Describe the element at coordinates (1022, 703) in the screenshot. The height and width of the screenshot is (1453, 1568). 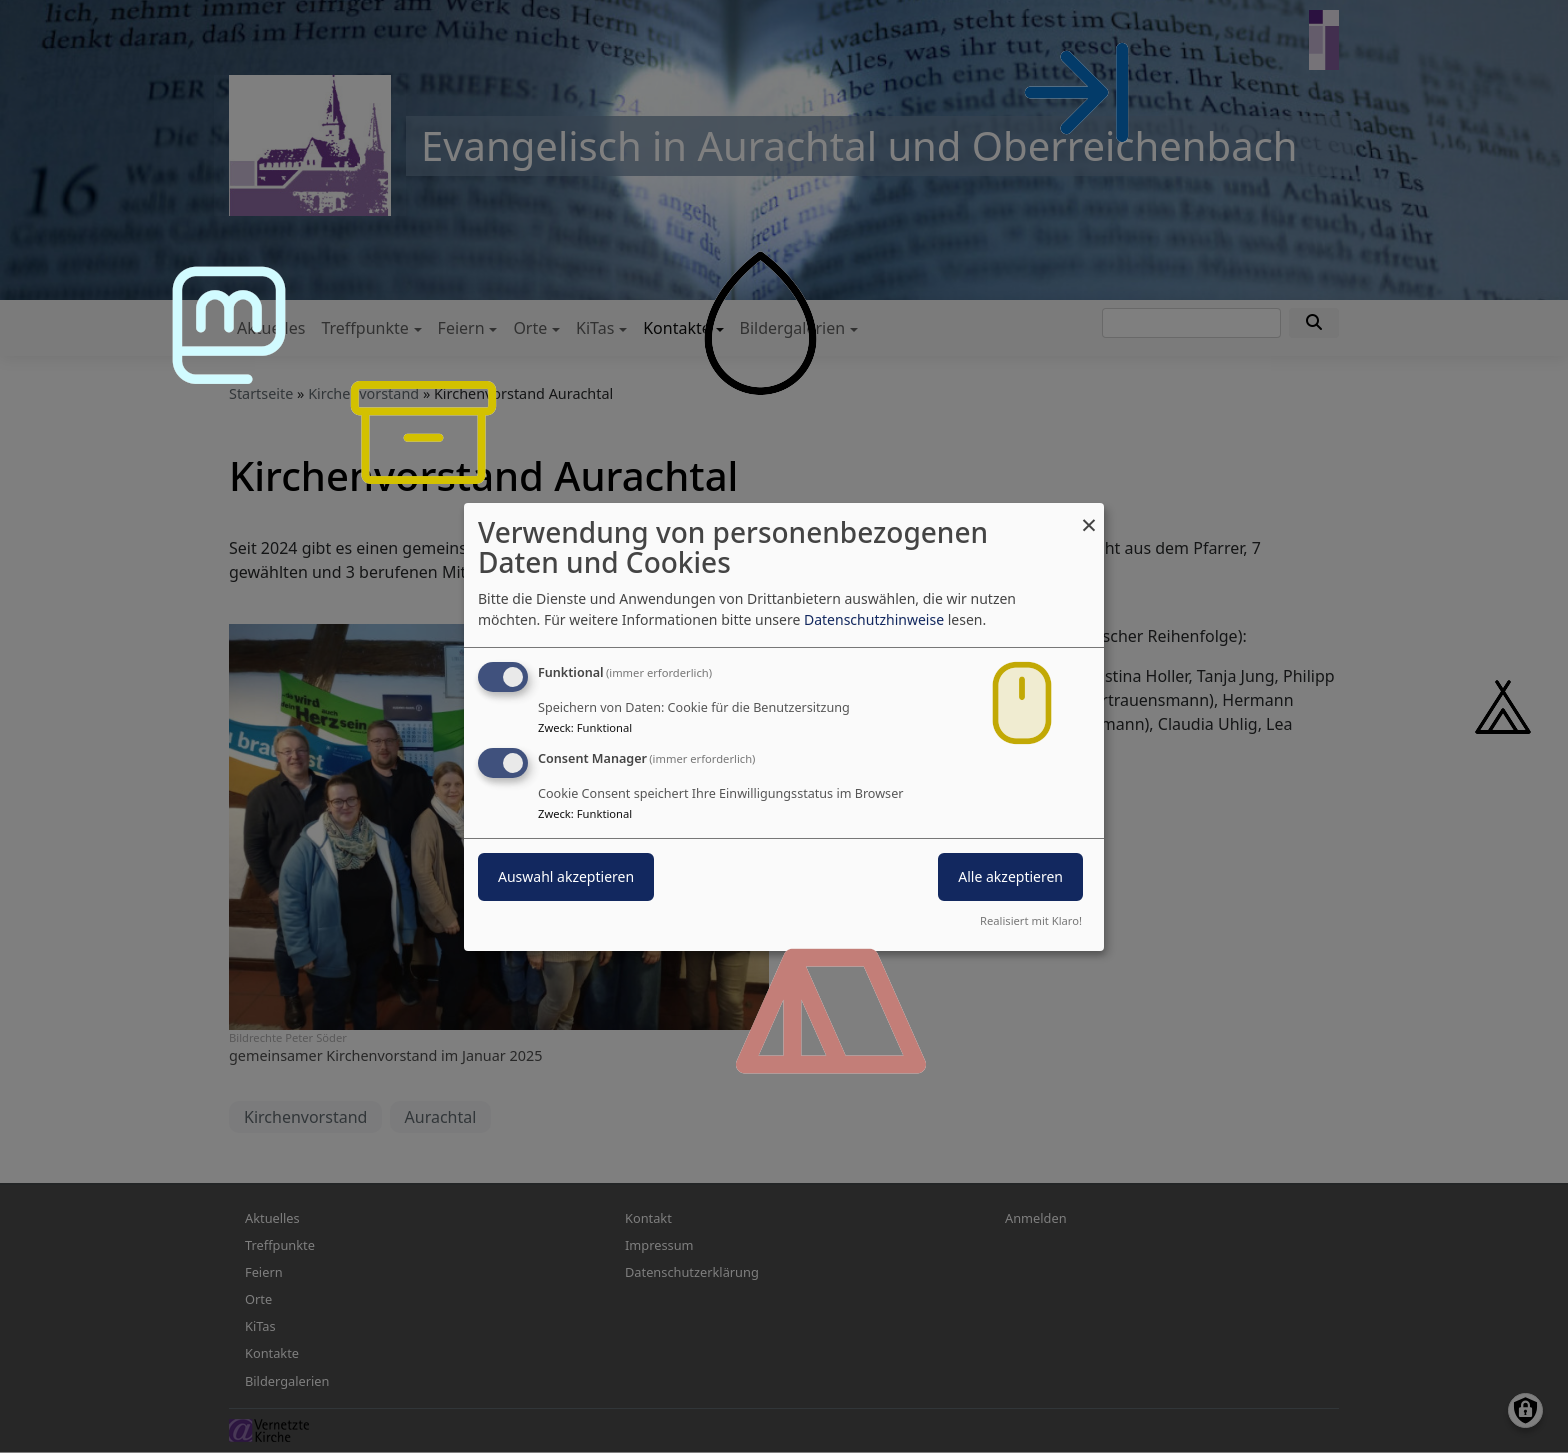
I see `adjust mouse or cursor settings` at that location.